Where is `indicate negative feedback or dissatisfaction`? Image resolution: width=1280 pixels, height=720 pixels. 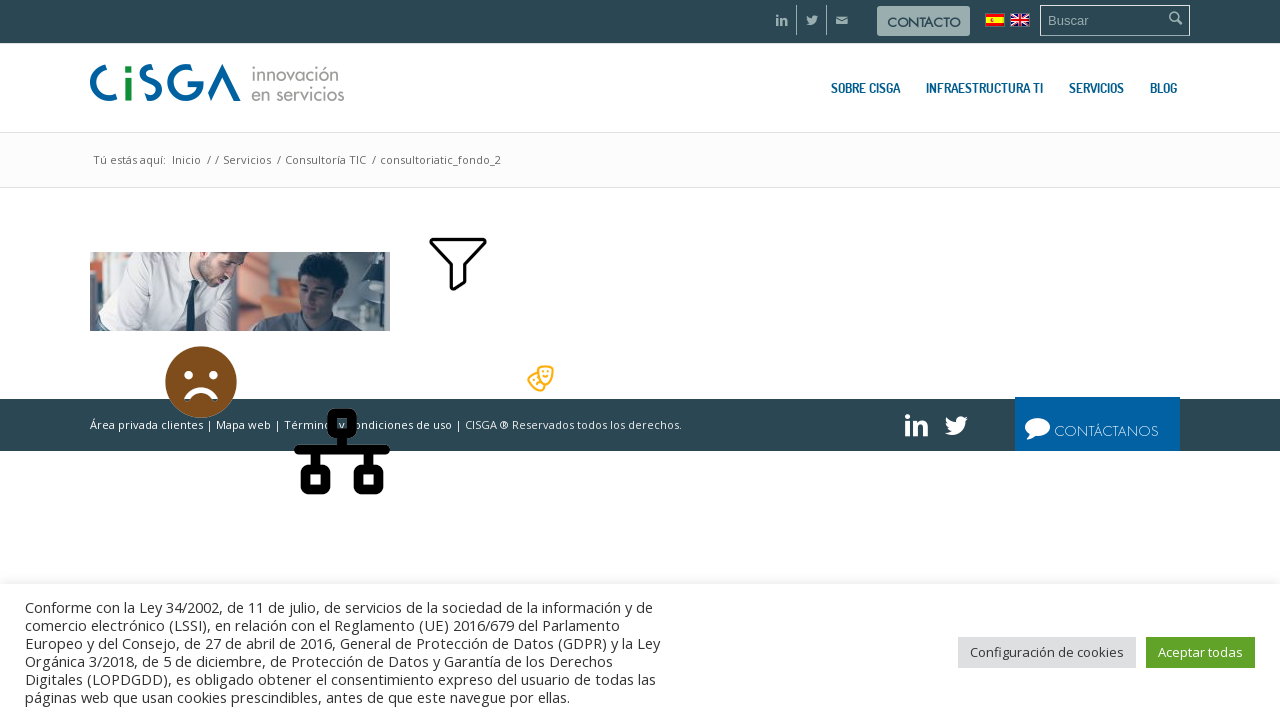 indicate negative feedback or dissatisfaction is located at coordinates (201, 382).